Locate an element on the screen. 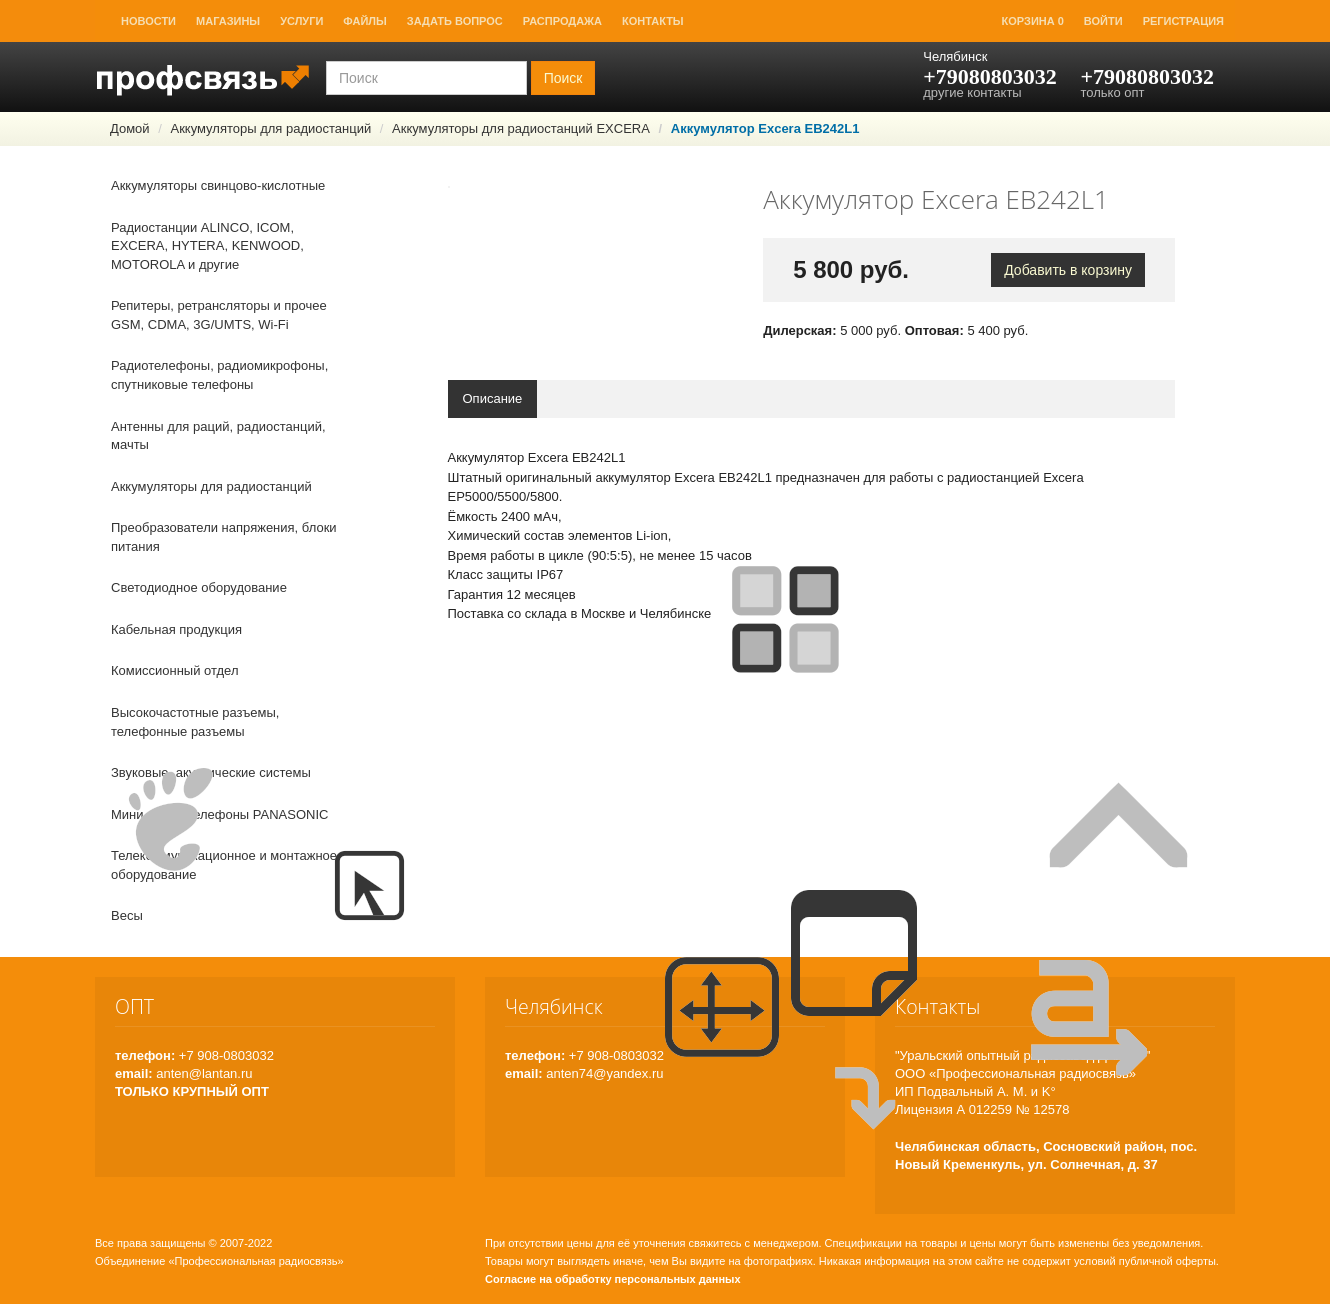 The width and height of the screenshot is (1330, 1304). launch lights off puzzle game is located at coordinates (789, 623).